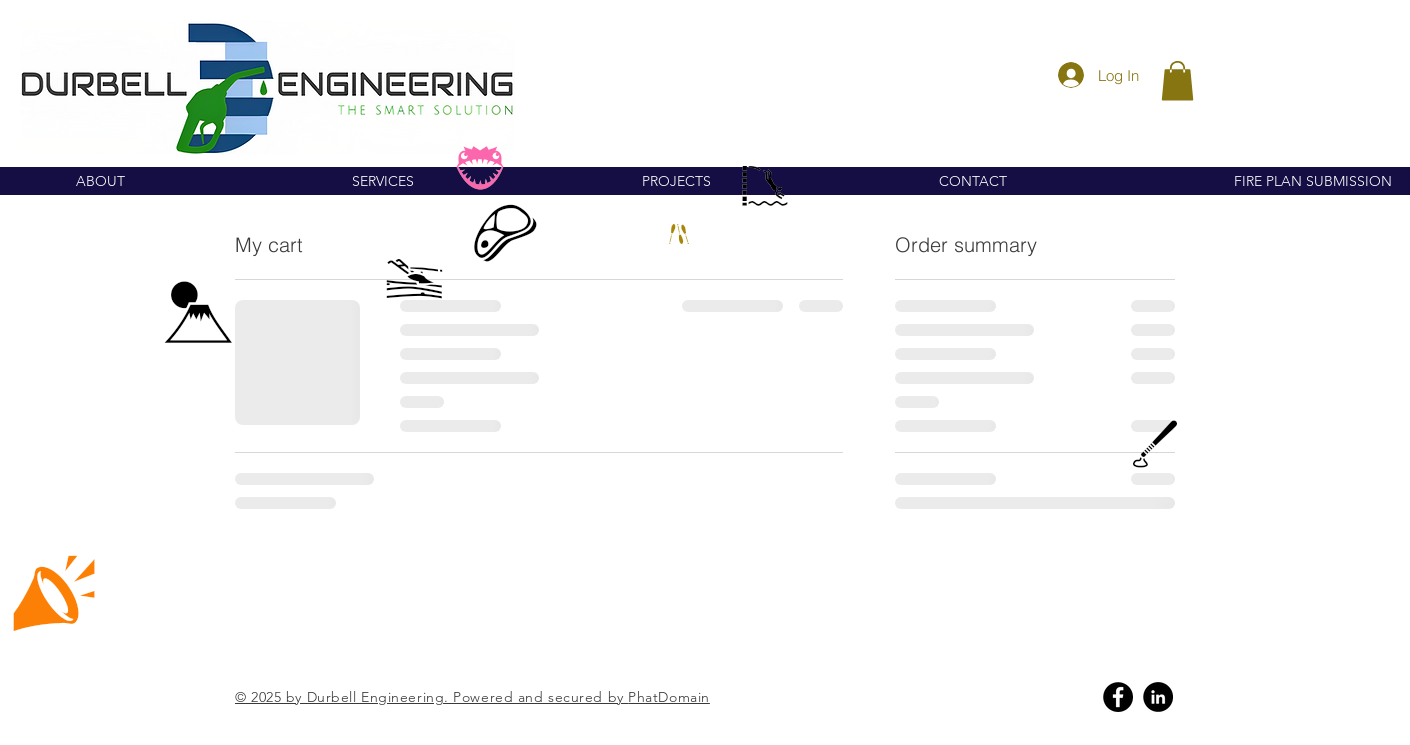 This screenshot has height=745, width=1410. I want to click on access swimming pool or diving activities, so click(764, 183).